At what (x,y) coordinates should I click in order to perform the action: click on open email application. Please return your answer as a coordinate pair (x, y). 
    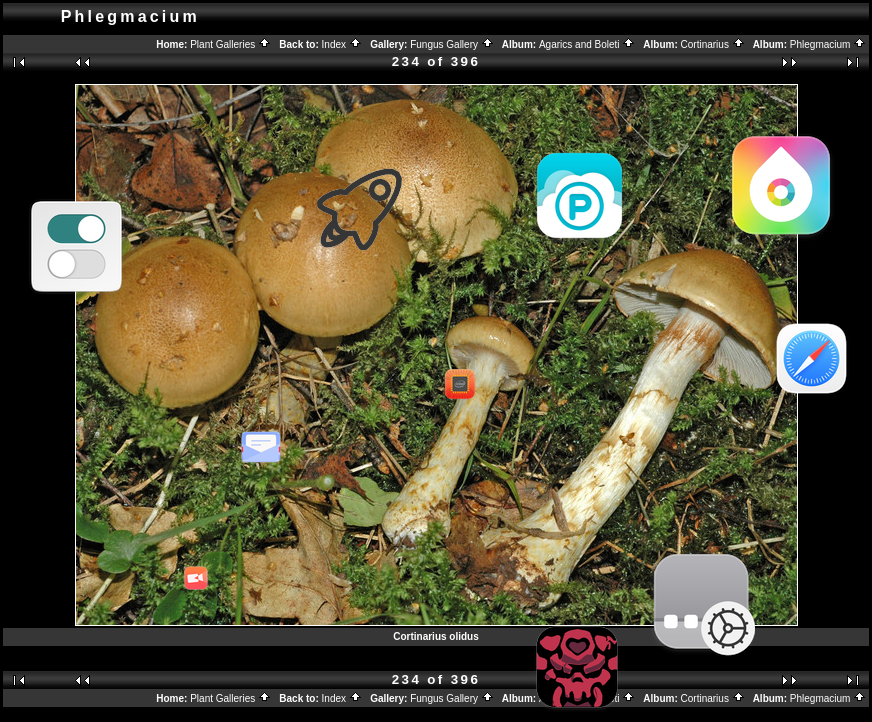
    Looking at the image, I should click on (261, 447).